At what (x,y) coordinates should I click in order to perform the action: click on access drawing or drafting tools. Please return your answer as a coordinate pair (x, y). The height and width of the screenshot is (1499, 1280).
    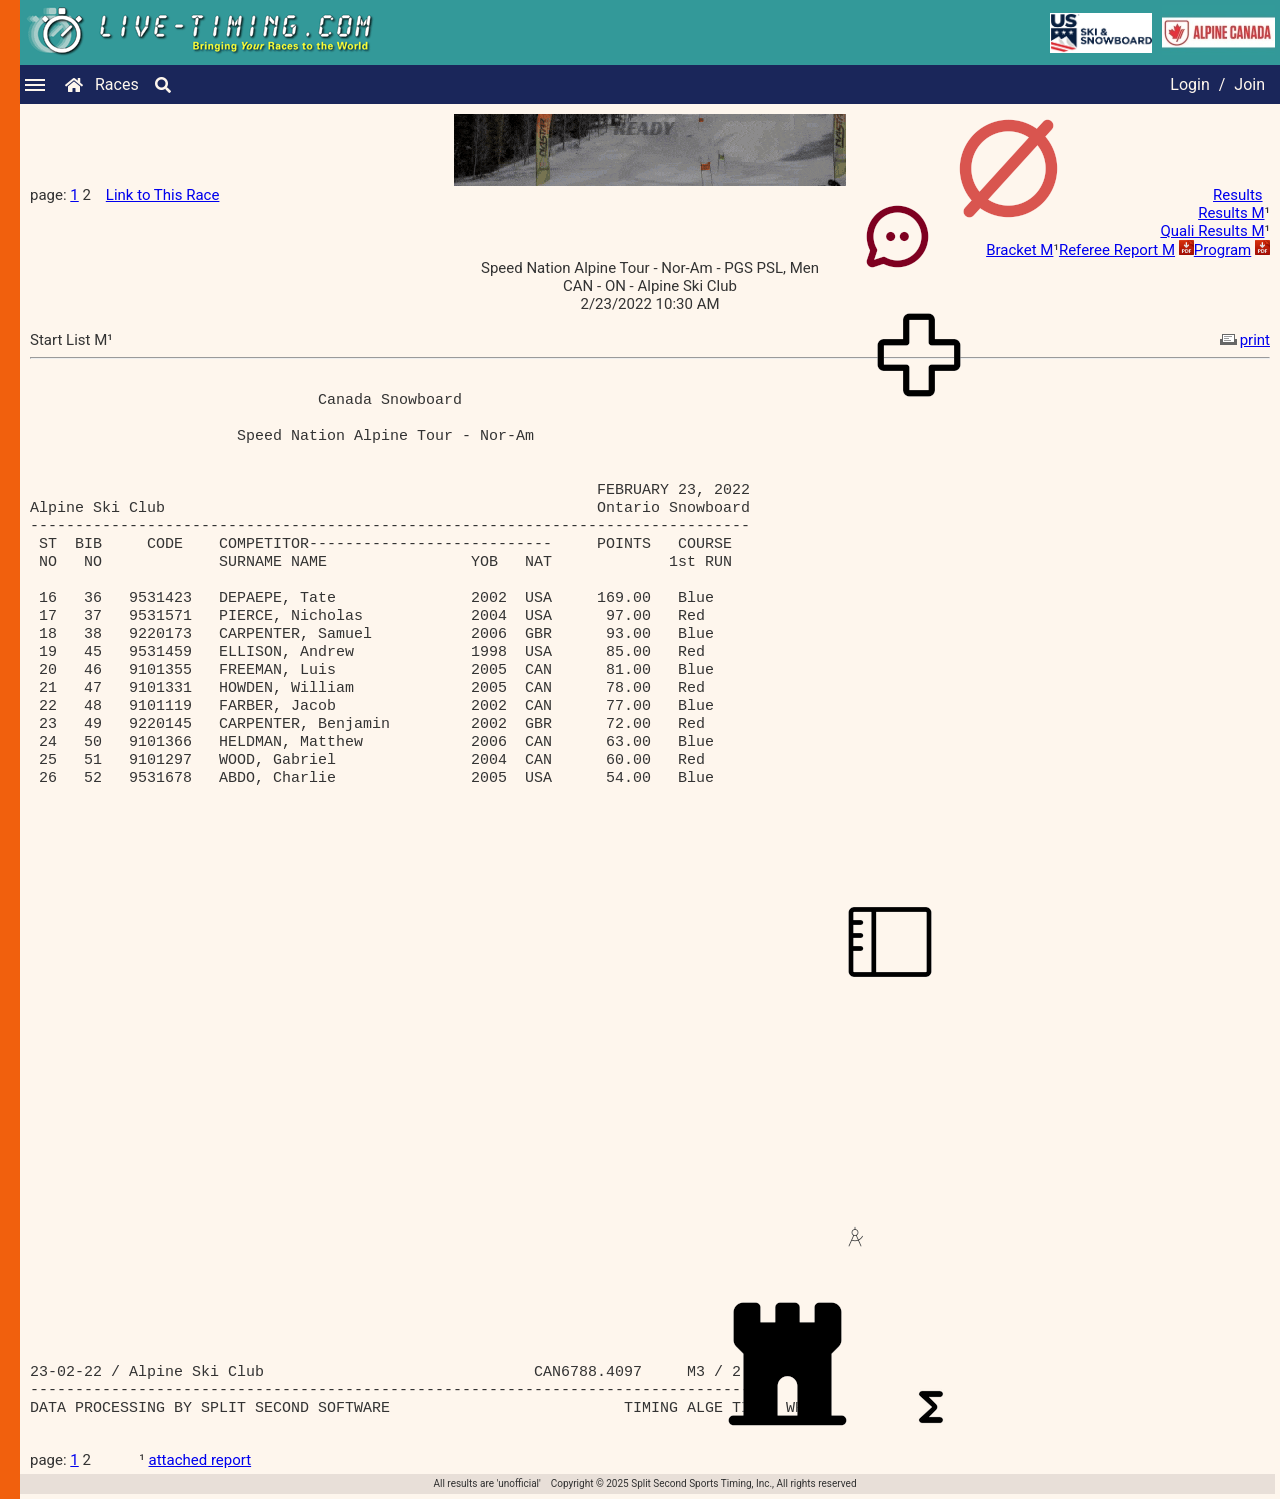
    Looking at the image, I should click on (855, 1237).